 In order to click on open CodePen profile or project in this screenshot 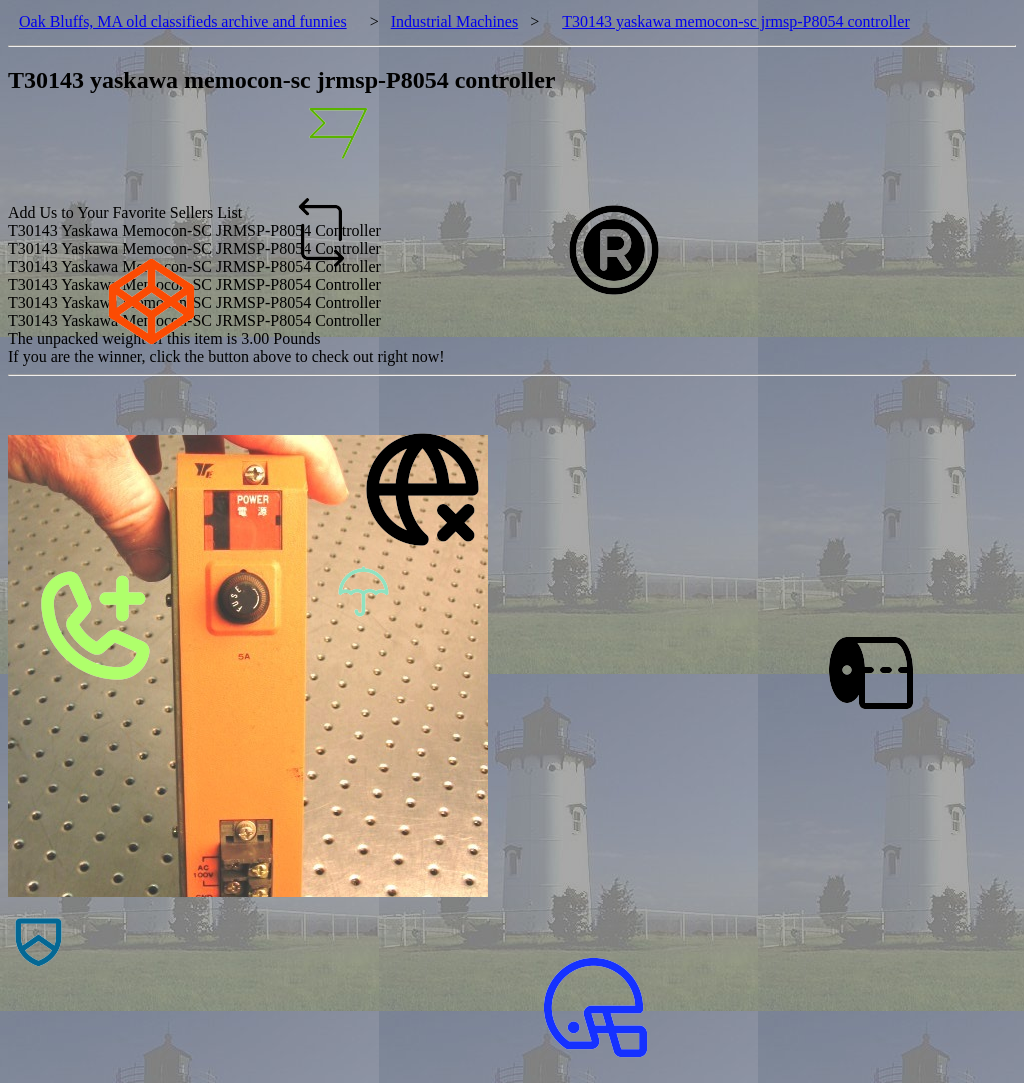, I will do `click(151, 301)`.